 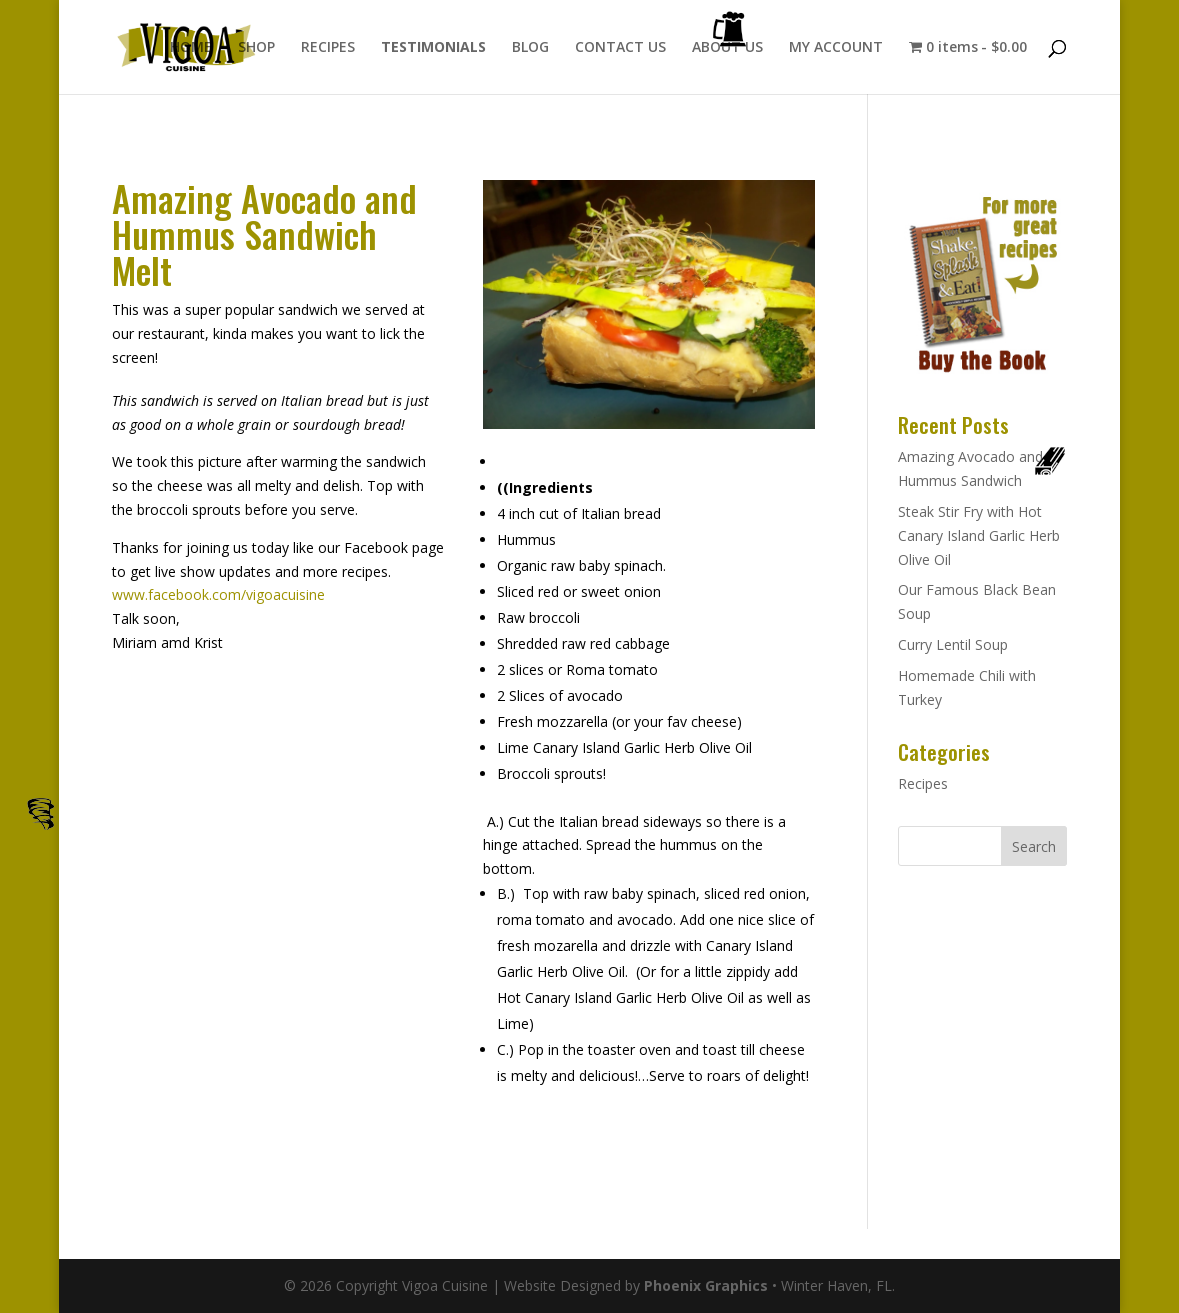 What do you see at coordinates (1050, 461) in the screenshot?
I see `wood beam resource or building material` at bounding box center [1050, 461].